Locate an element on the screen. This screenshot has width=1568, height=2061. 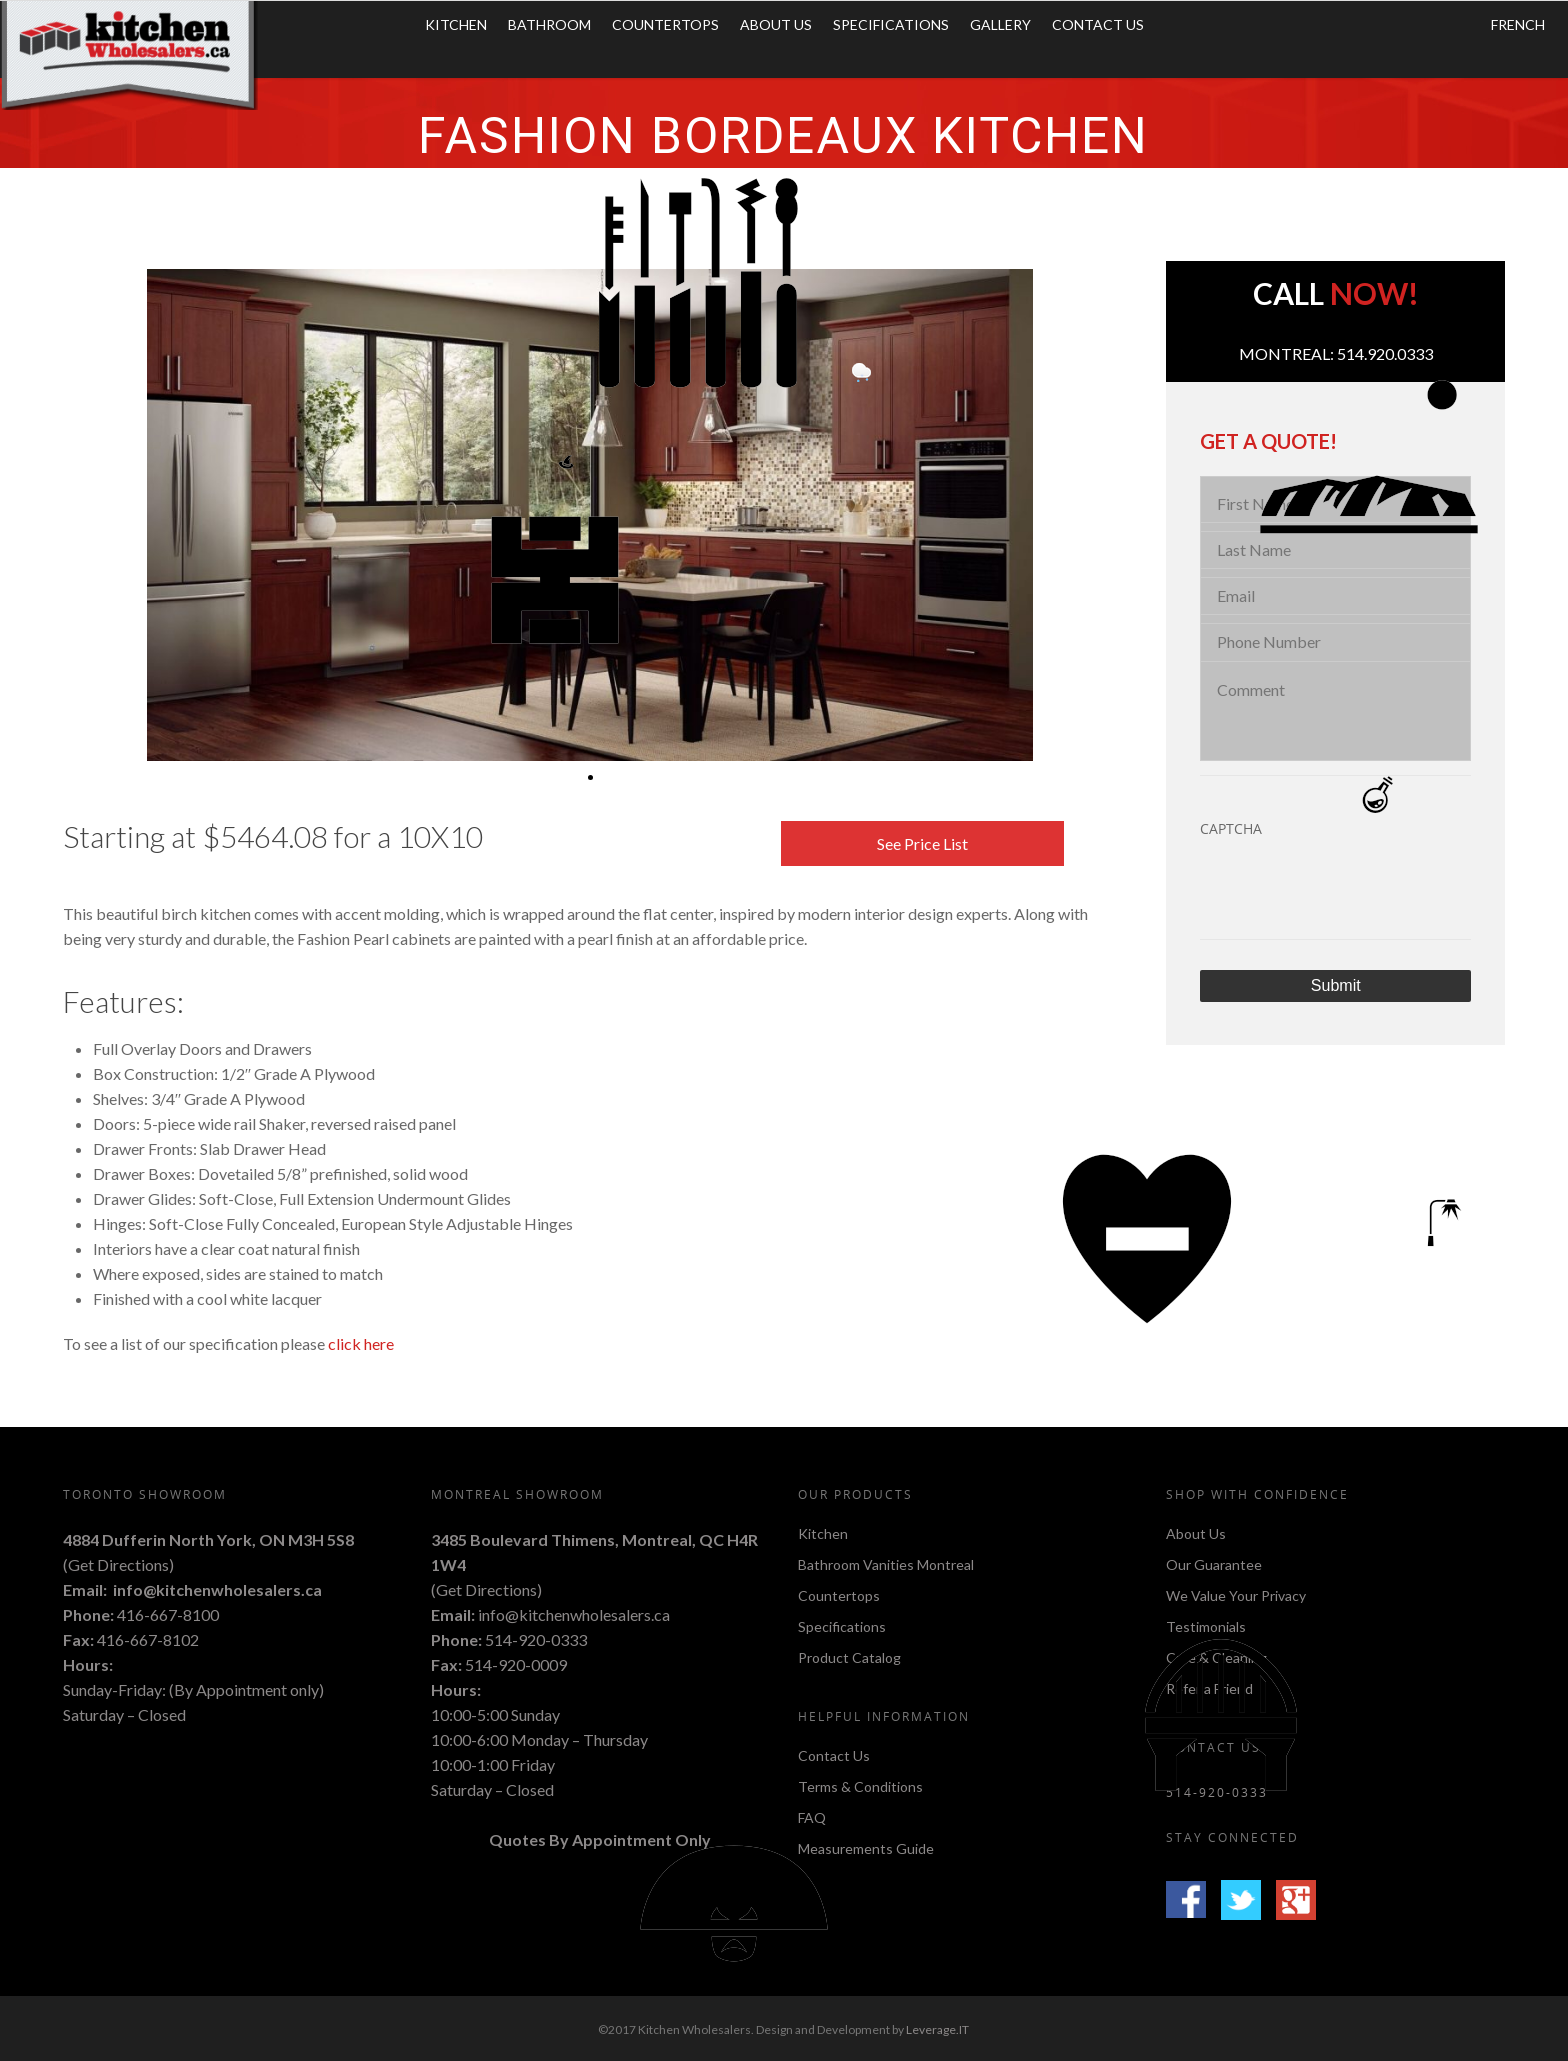
toggle street lighting in a city simulation game is located at coordinates (1447, 1222).